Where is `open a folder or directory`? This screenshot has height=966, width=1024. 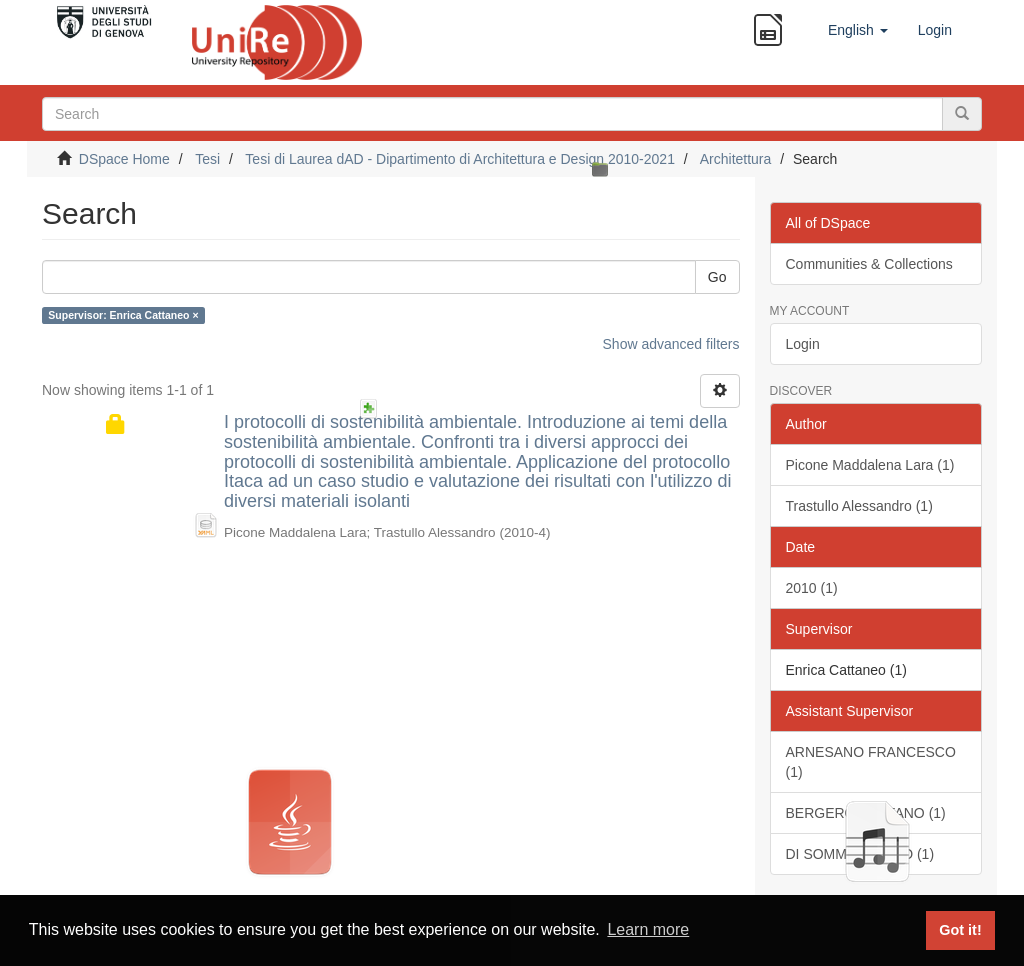
open a folder or directory is located at coordinates (600, 169).